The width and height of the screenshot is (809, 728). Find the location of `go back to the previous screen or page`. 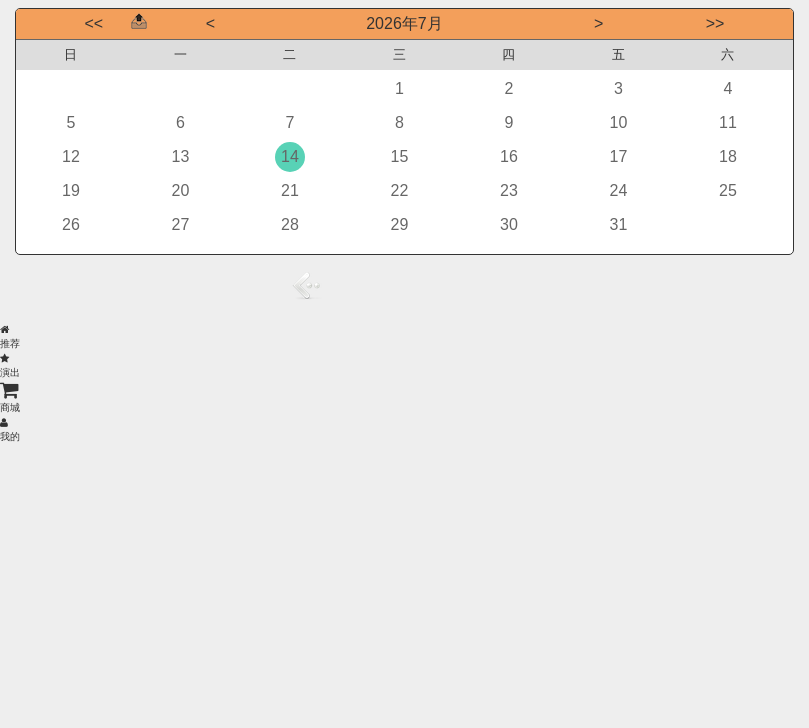

go back to the previous screen or page is located at coordinates (306, 285).